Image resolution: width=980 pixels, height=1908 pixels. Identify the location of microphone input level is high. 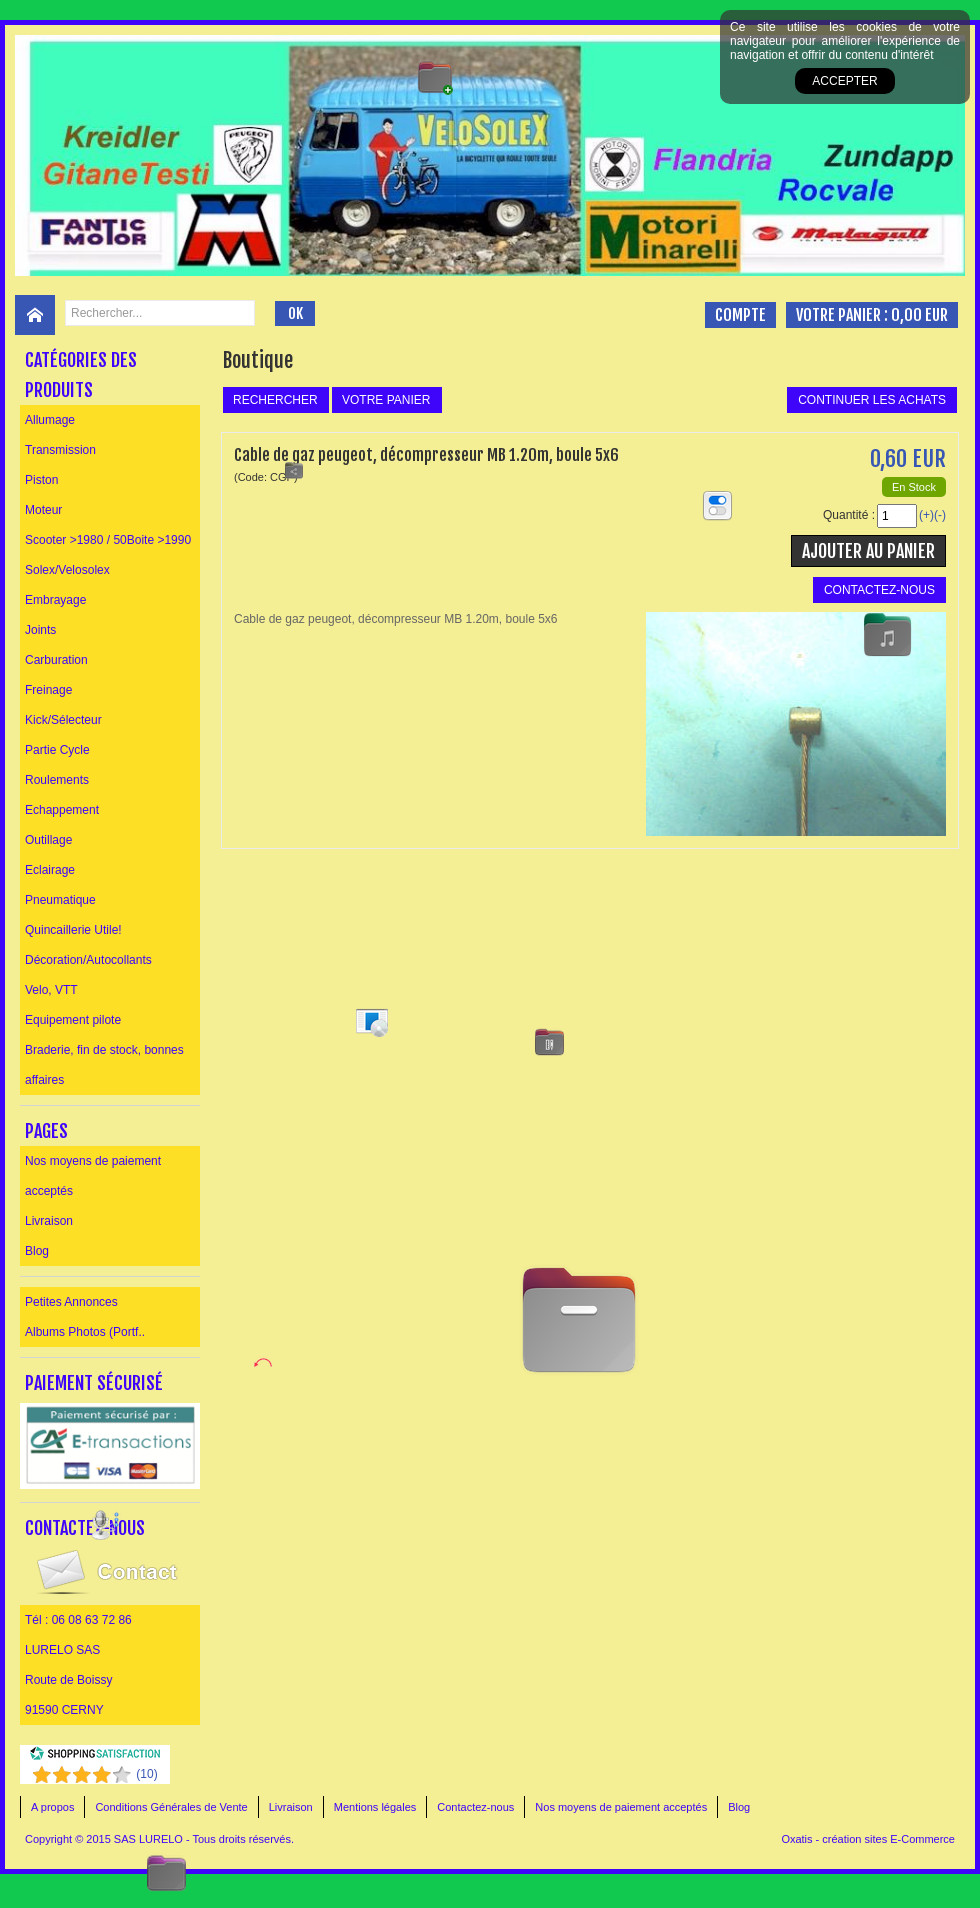
(105, 1525).